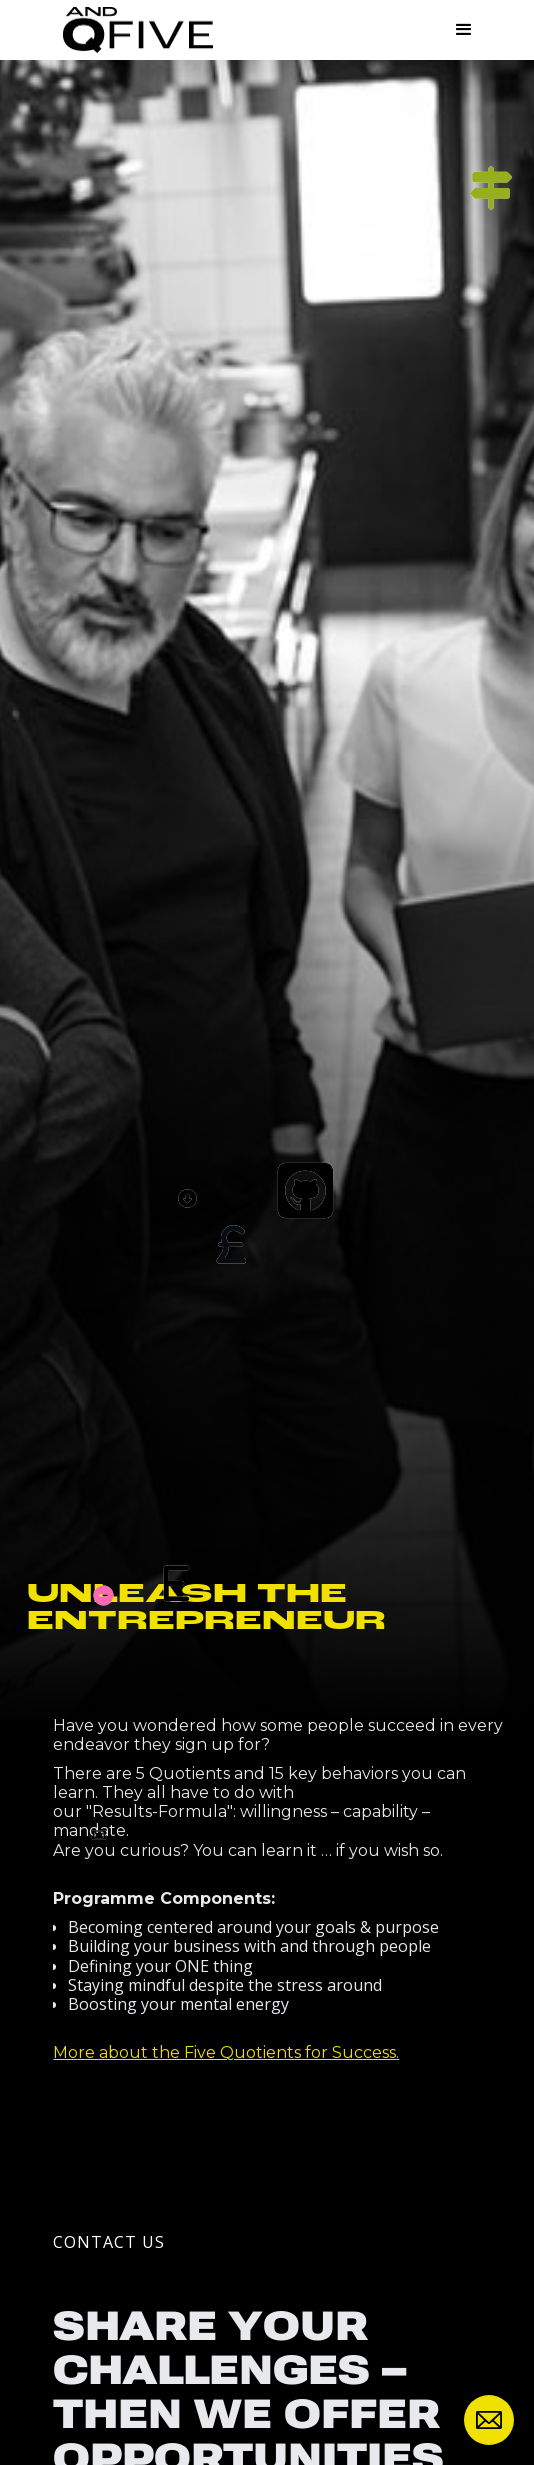  What do you see at coordinates (305, 1190) in the screenshot?
I see `link to github repository` at bounding box center [305, 1190].